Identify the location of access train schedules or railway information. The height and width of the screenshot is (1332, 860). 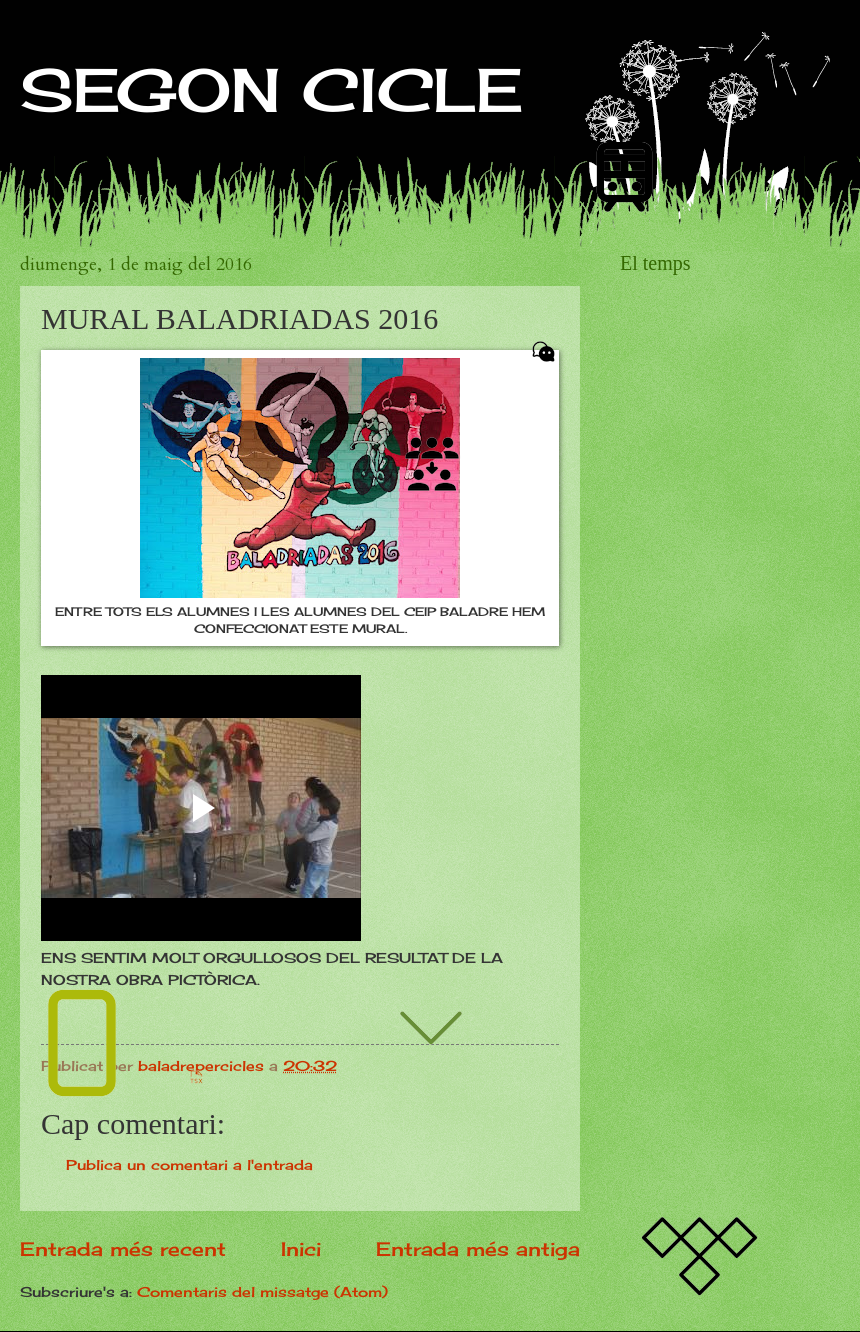
(624, 174).